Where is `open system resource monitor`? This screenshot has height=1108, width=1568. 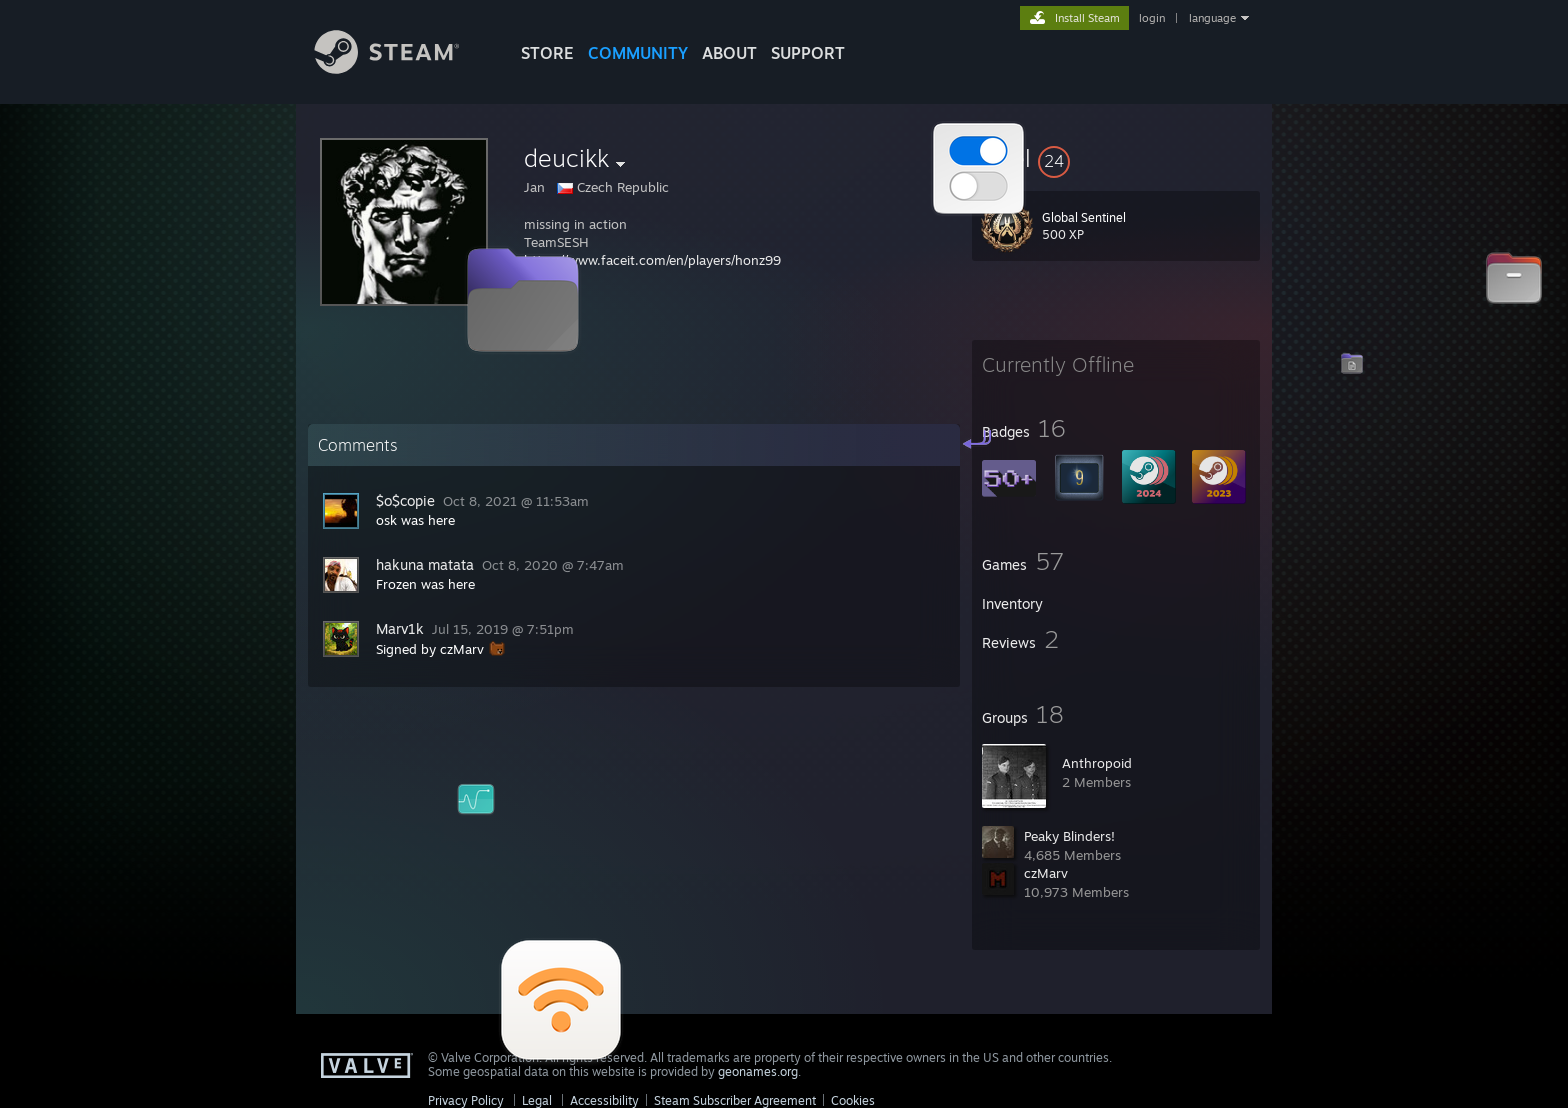 open system resource monitor is located at coordinates (476, 799).